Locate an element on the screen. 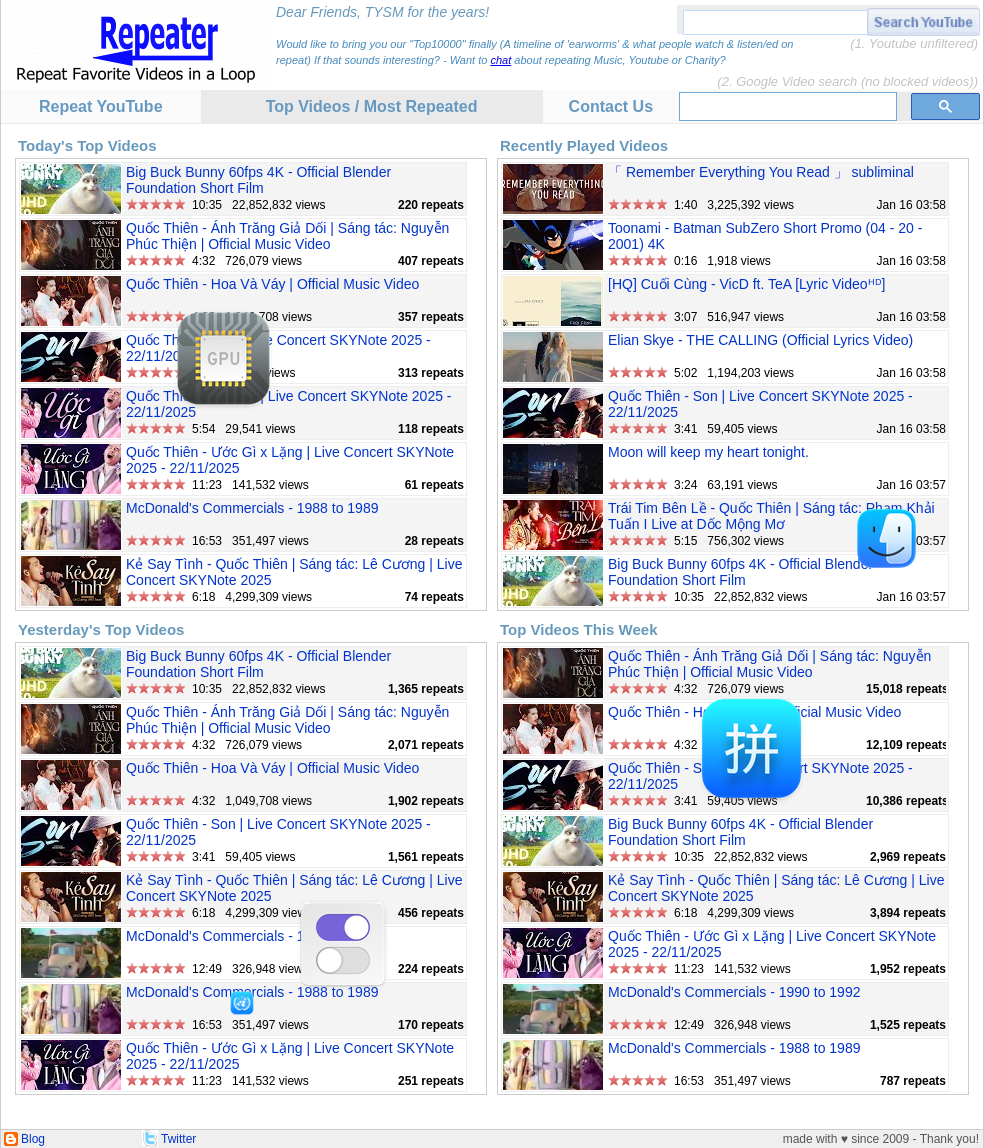  open graphics card driver settings is located at coordinates (223, 358).